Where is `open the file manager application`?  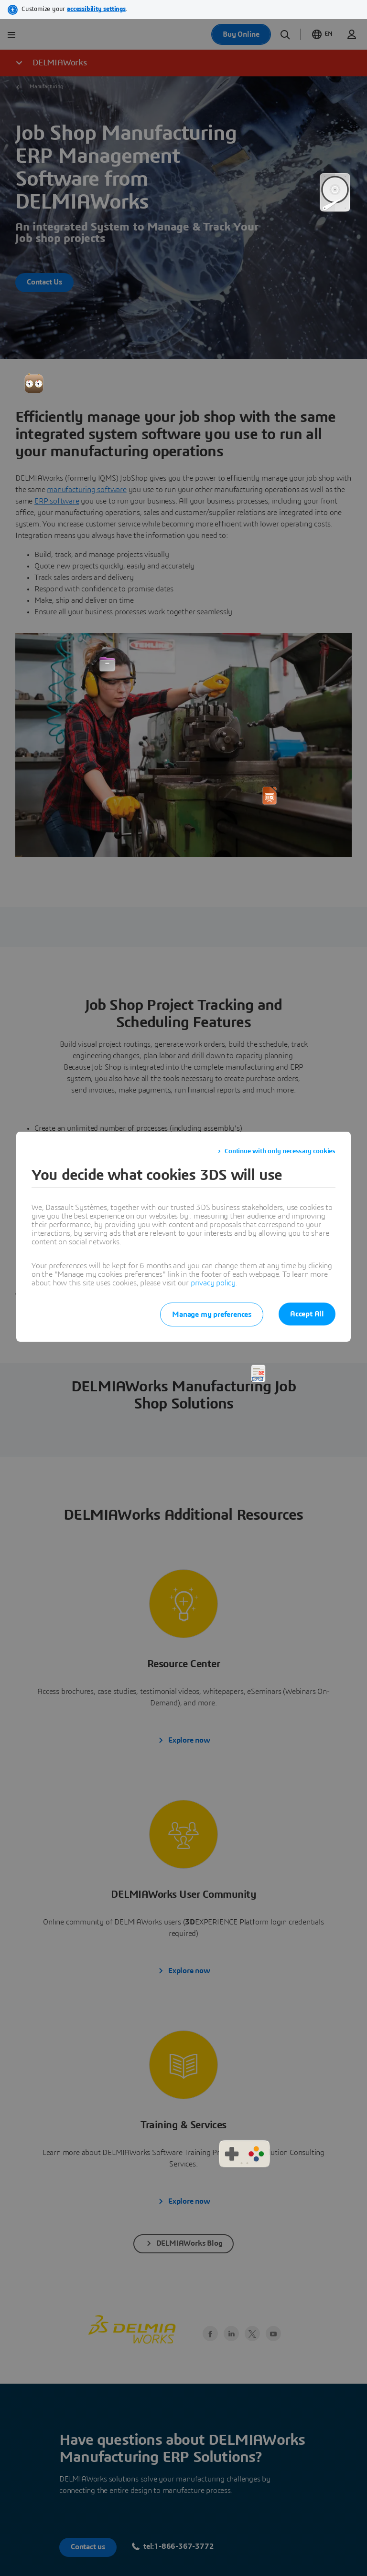
open the file manager application is located at coordinates (107, 664).